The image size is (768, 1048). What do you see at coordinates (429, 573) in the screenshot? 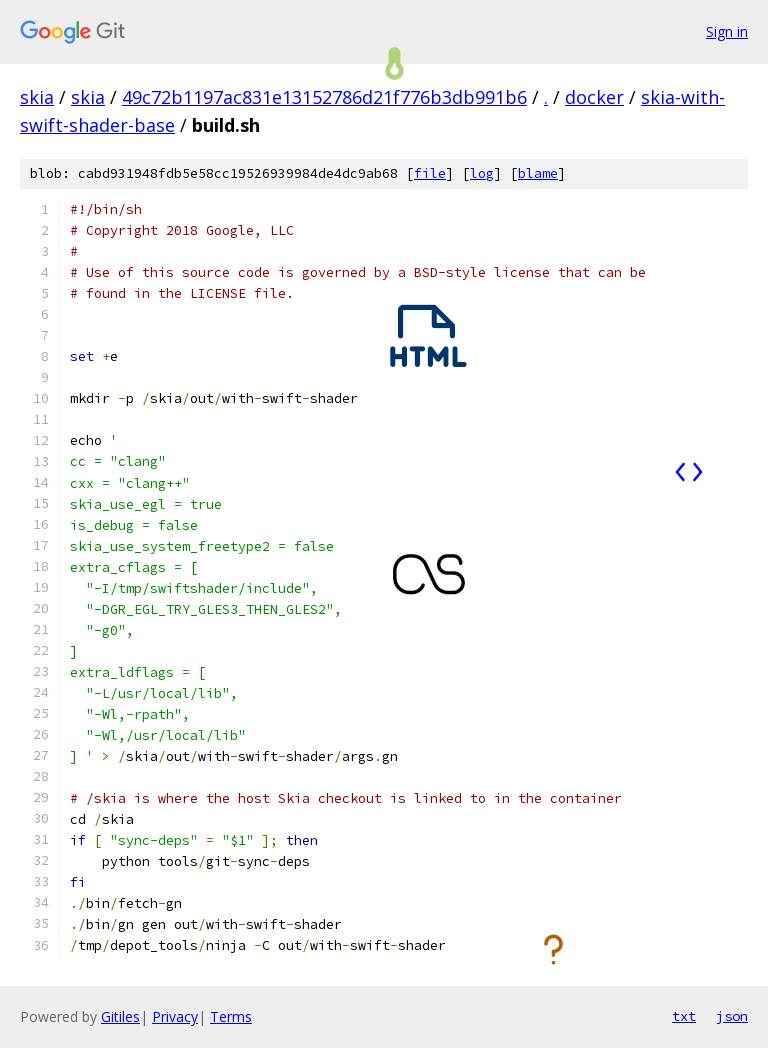
I see `connect to last.fm account` at bounding box center [429, 573].